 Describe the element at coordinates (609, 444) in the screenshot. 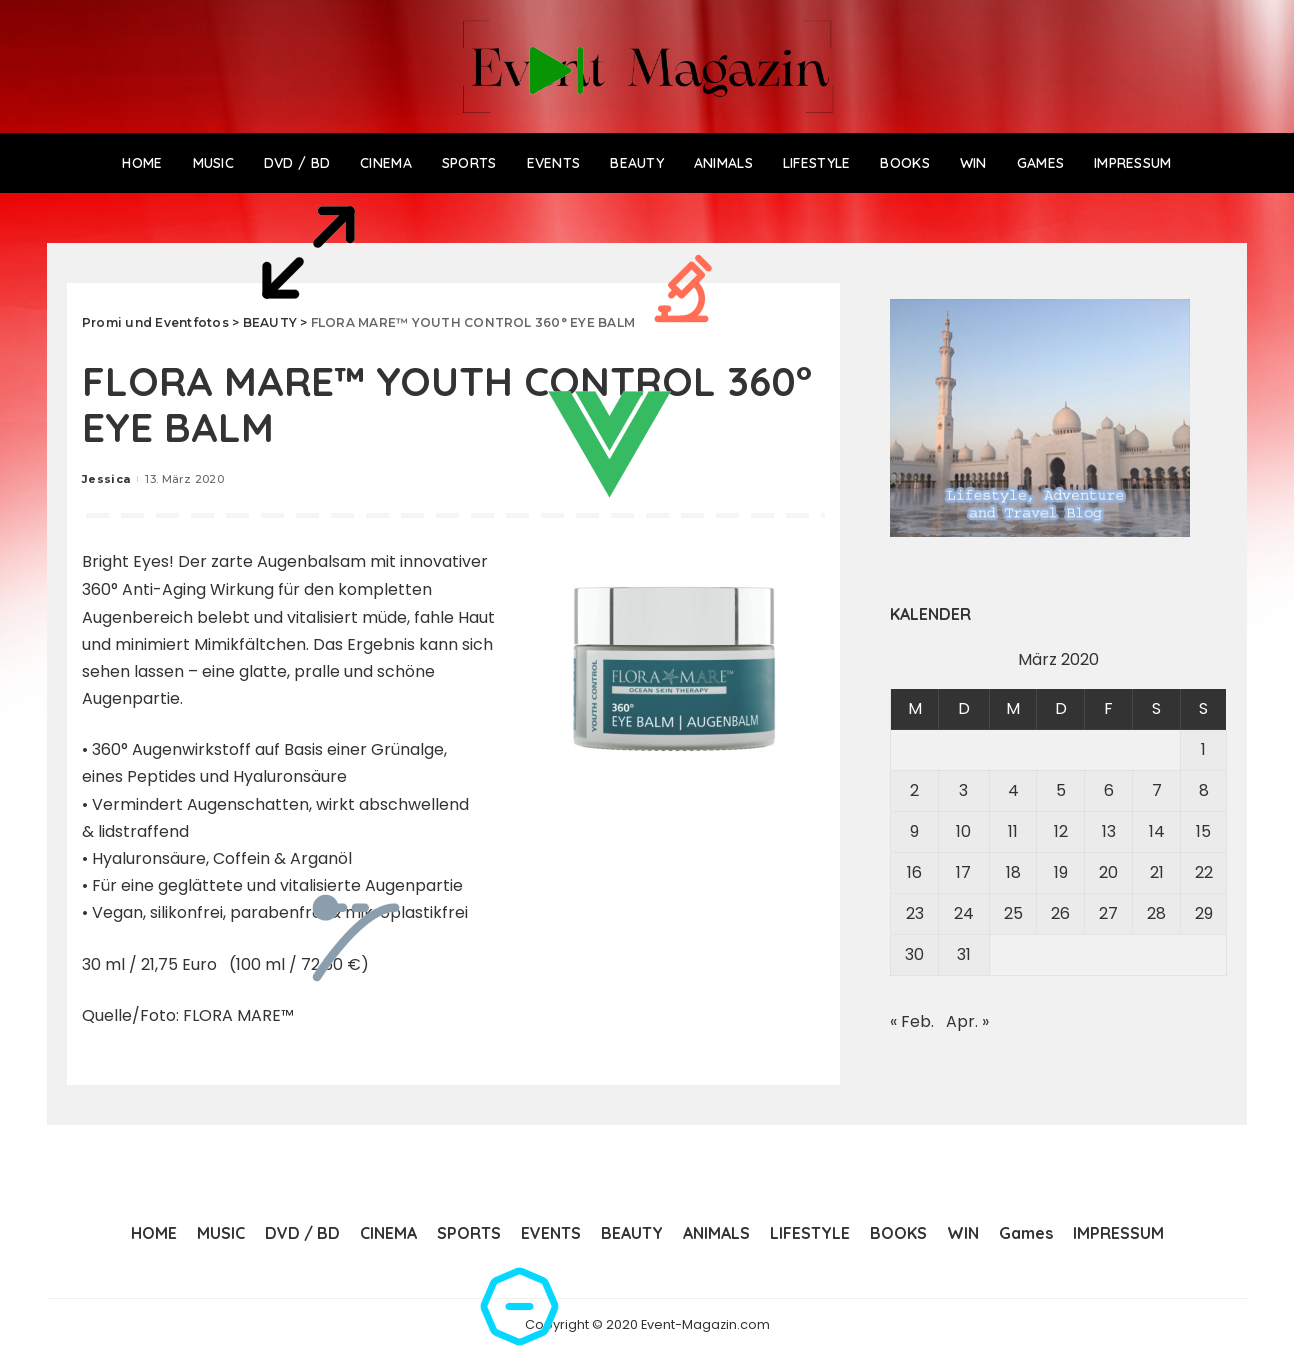

I see `Vue.js framework logo` at that location.